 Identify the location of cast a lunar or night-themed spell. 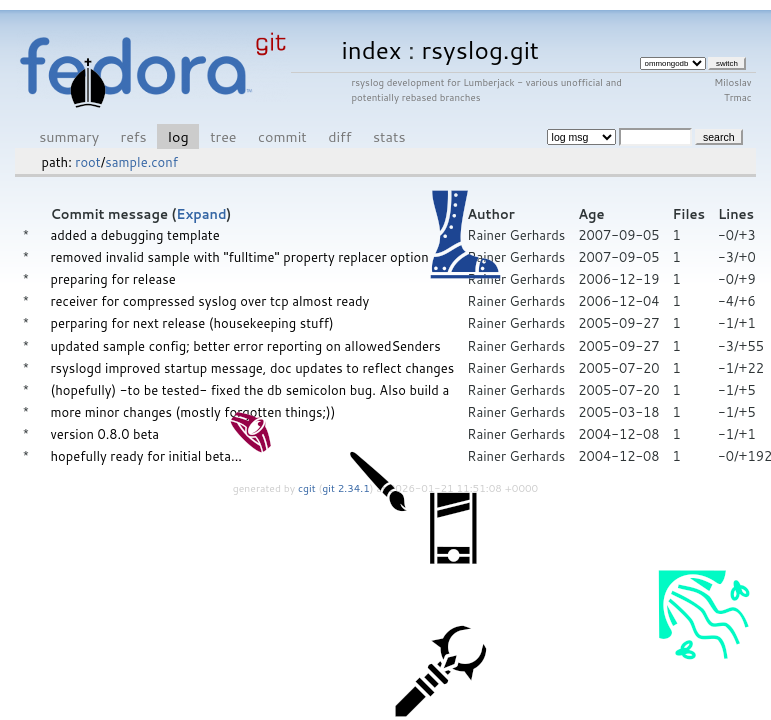
(441, 671).